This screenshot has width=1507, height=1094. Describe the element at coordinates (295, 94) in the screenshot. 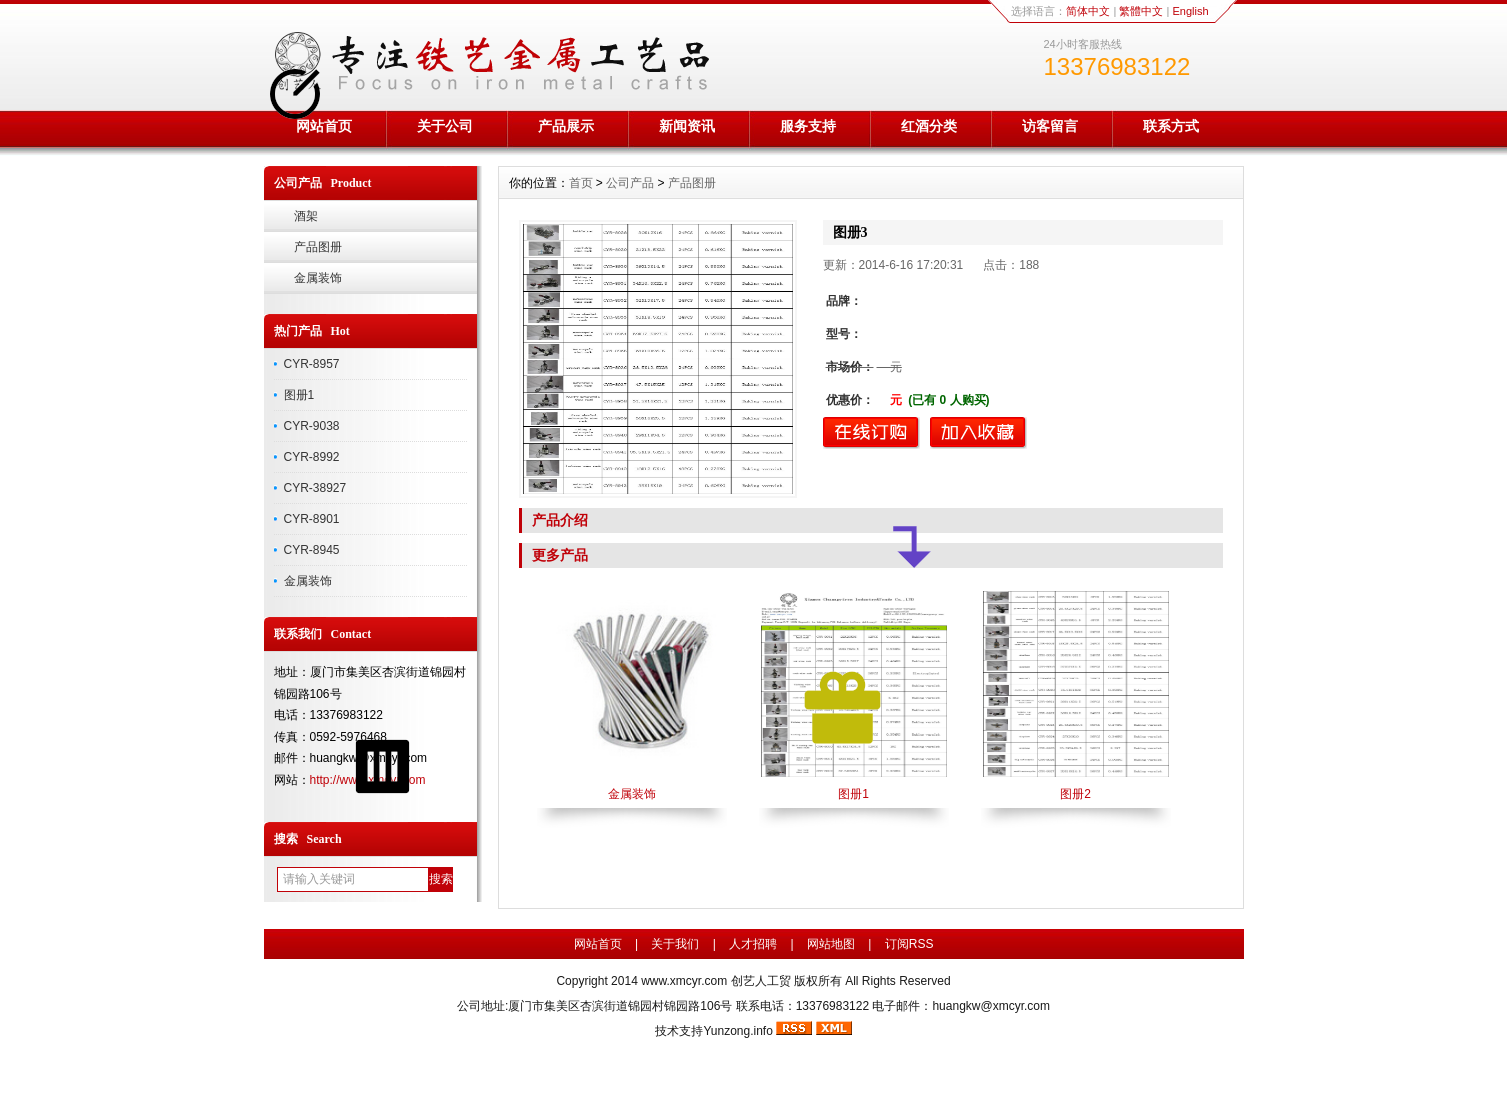

I see `edit profile picture or avatar` at that location.